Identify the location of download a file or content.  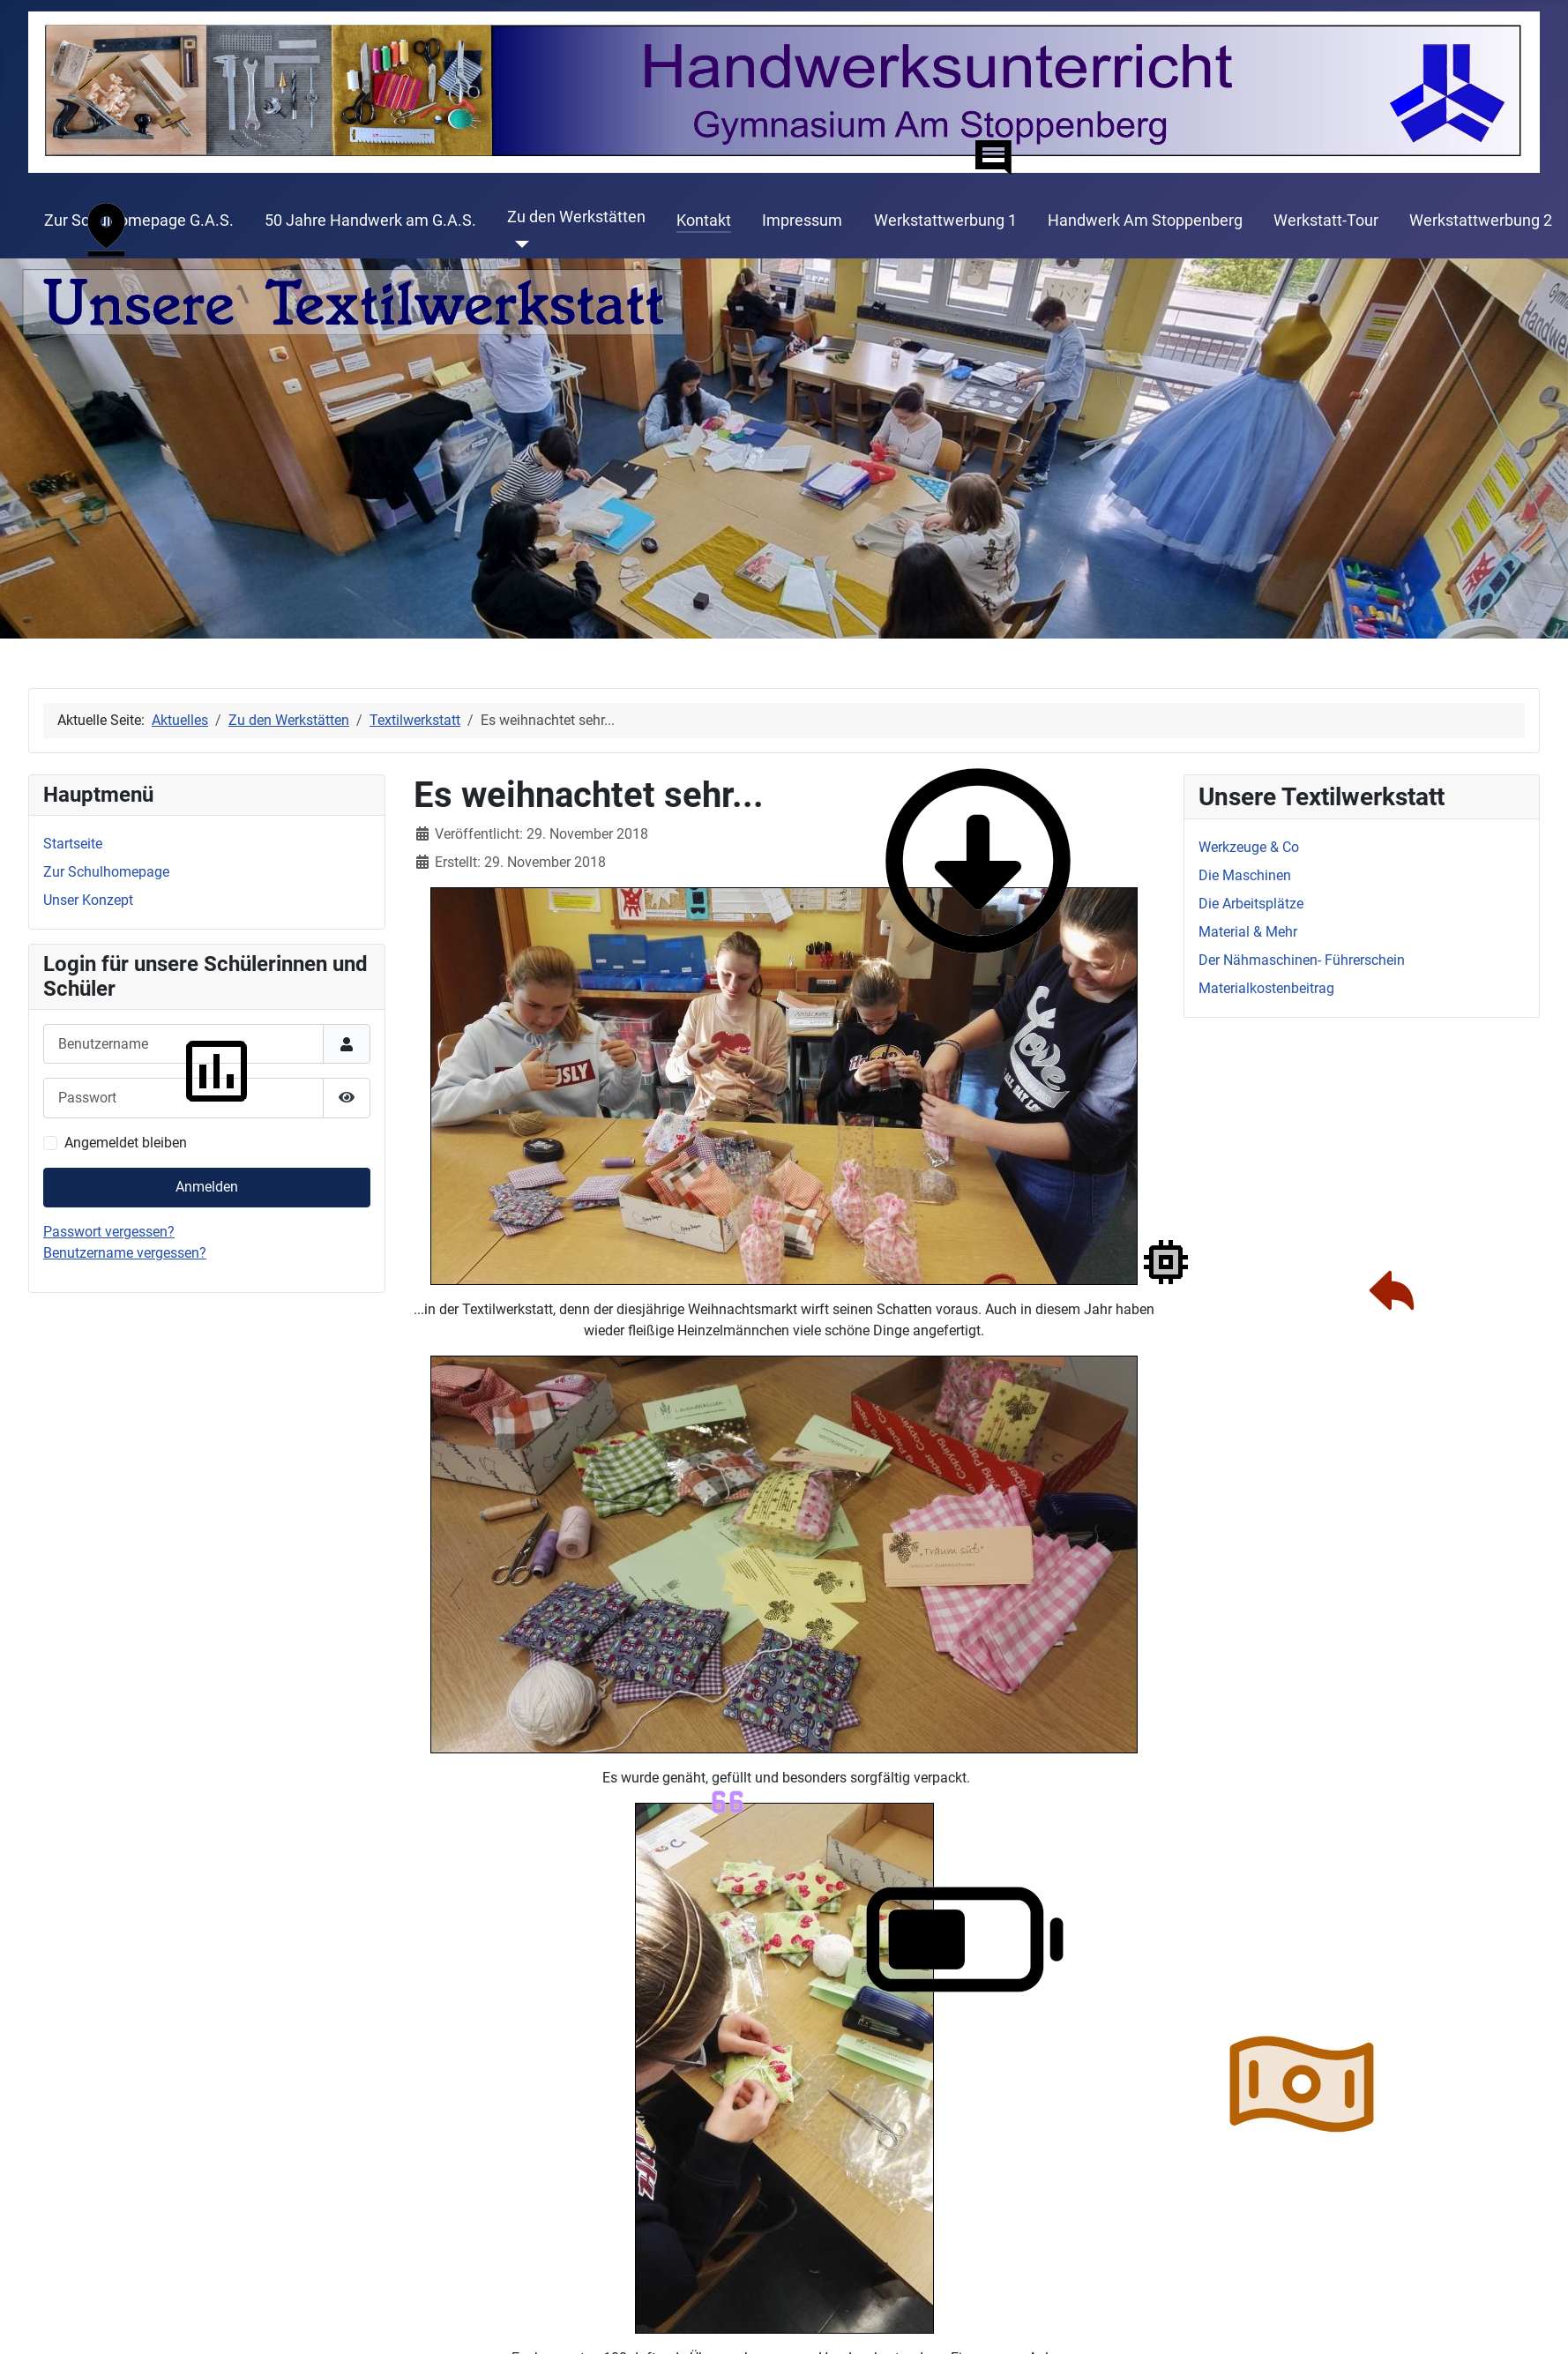
(978, 861).